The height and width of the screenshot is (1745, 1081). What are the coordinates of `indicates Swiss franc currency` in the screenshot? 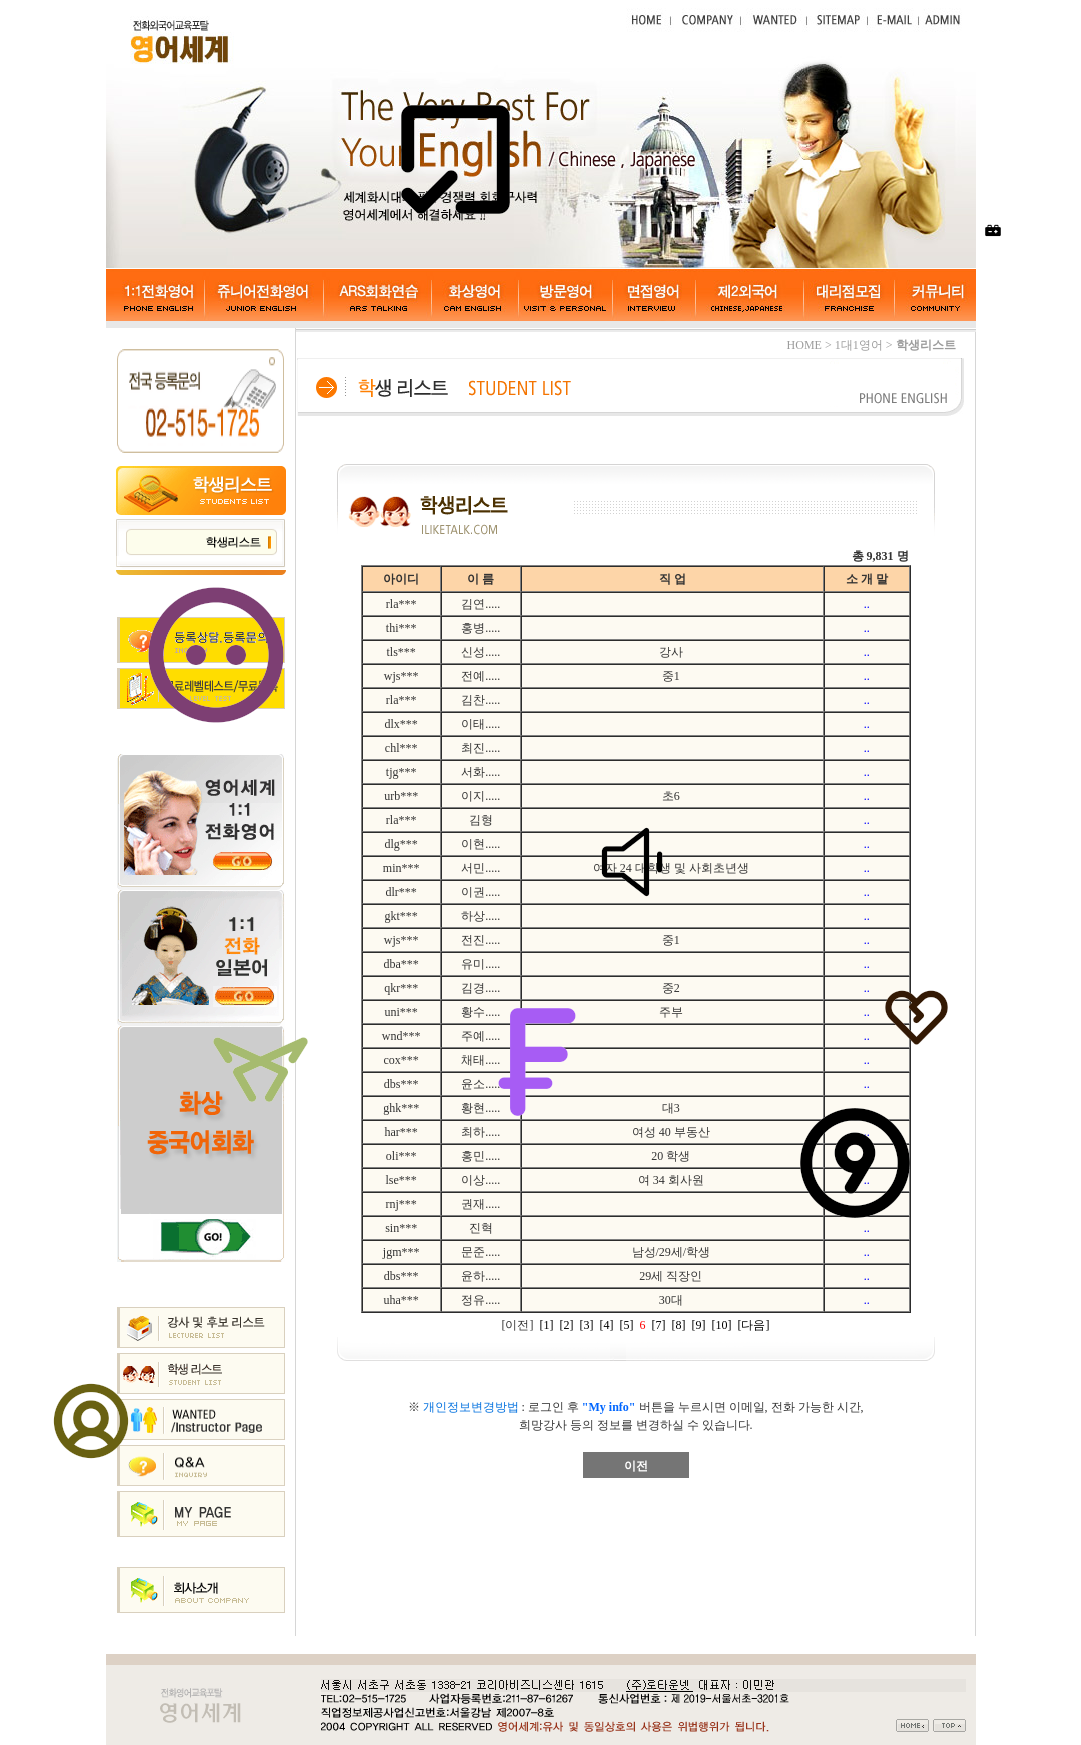 It's located at (537, 1062).